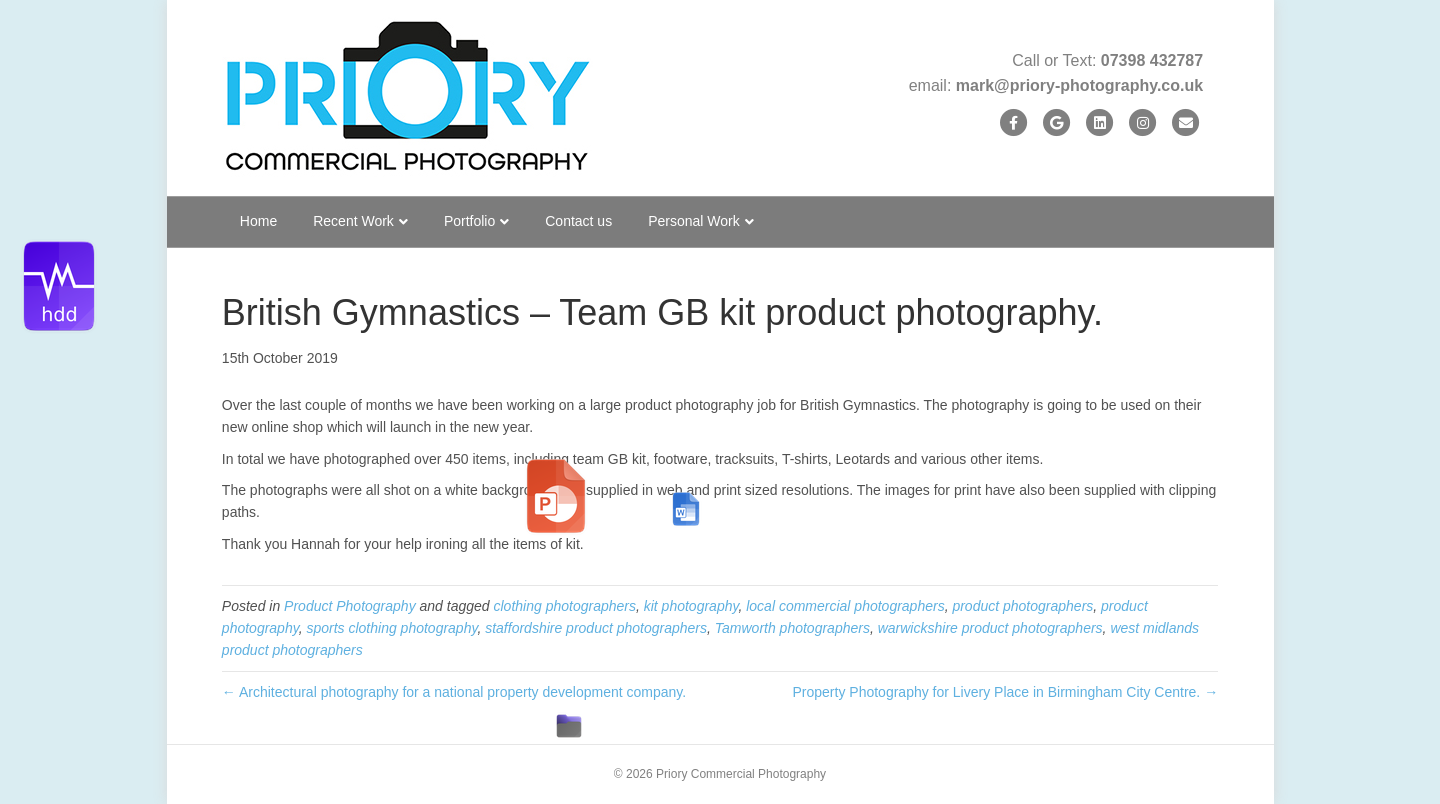  What do you see at coordinates (59, 286) in the screenshot?
I see `virtualbox hard disk drive file` at bounding box center [59, 286].